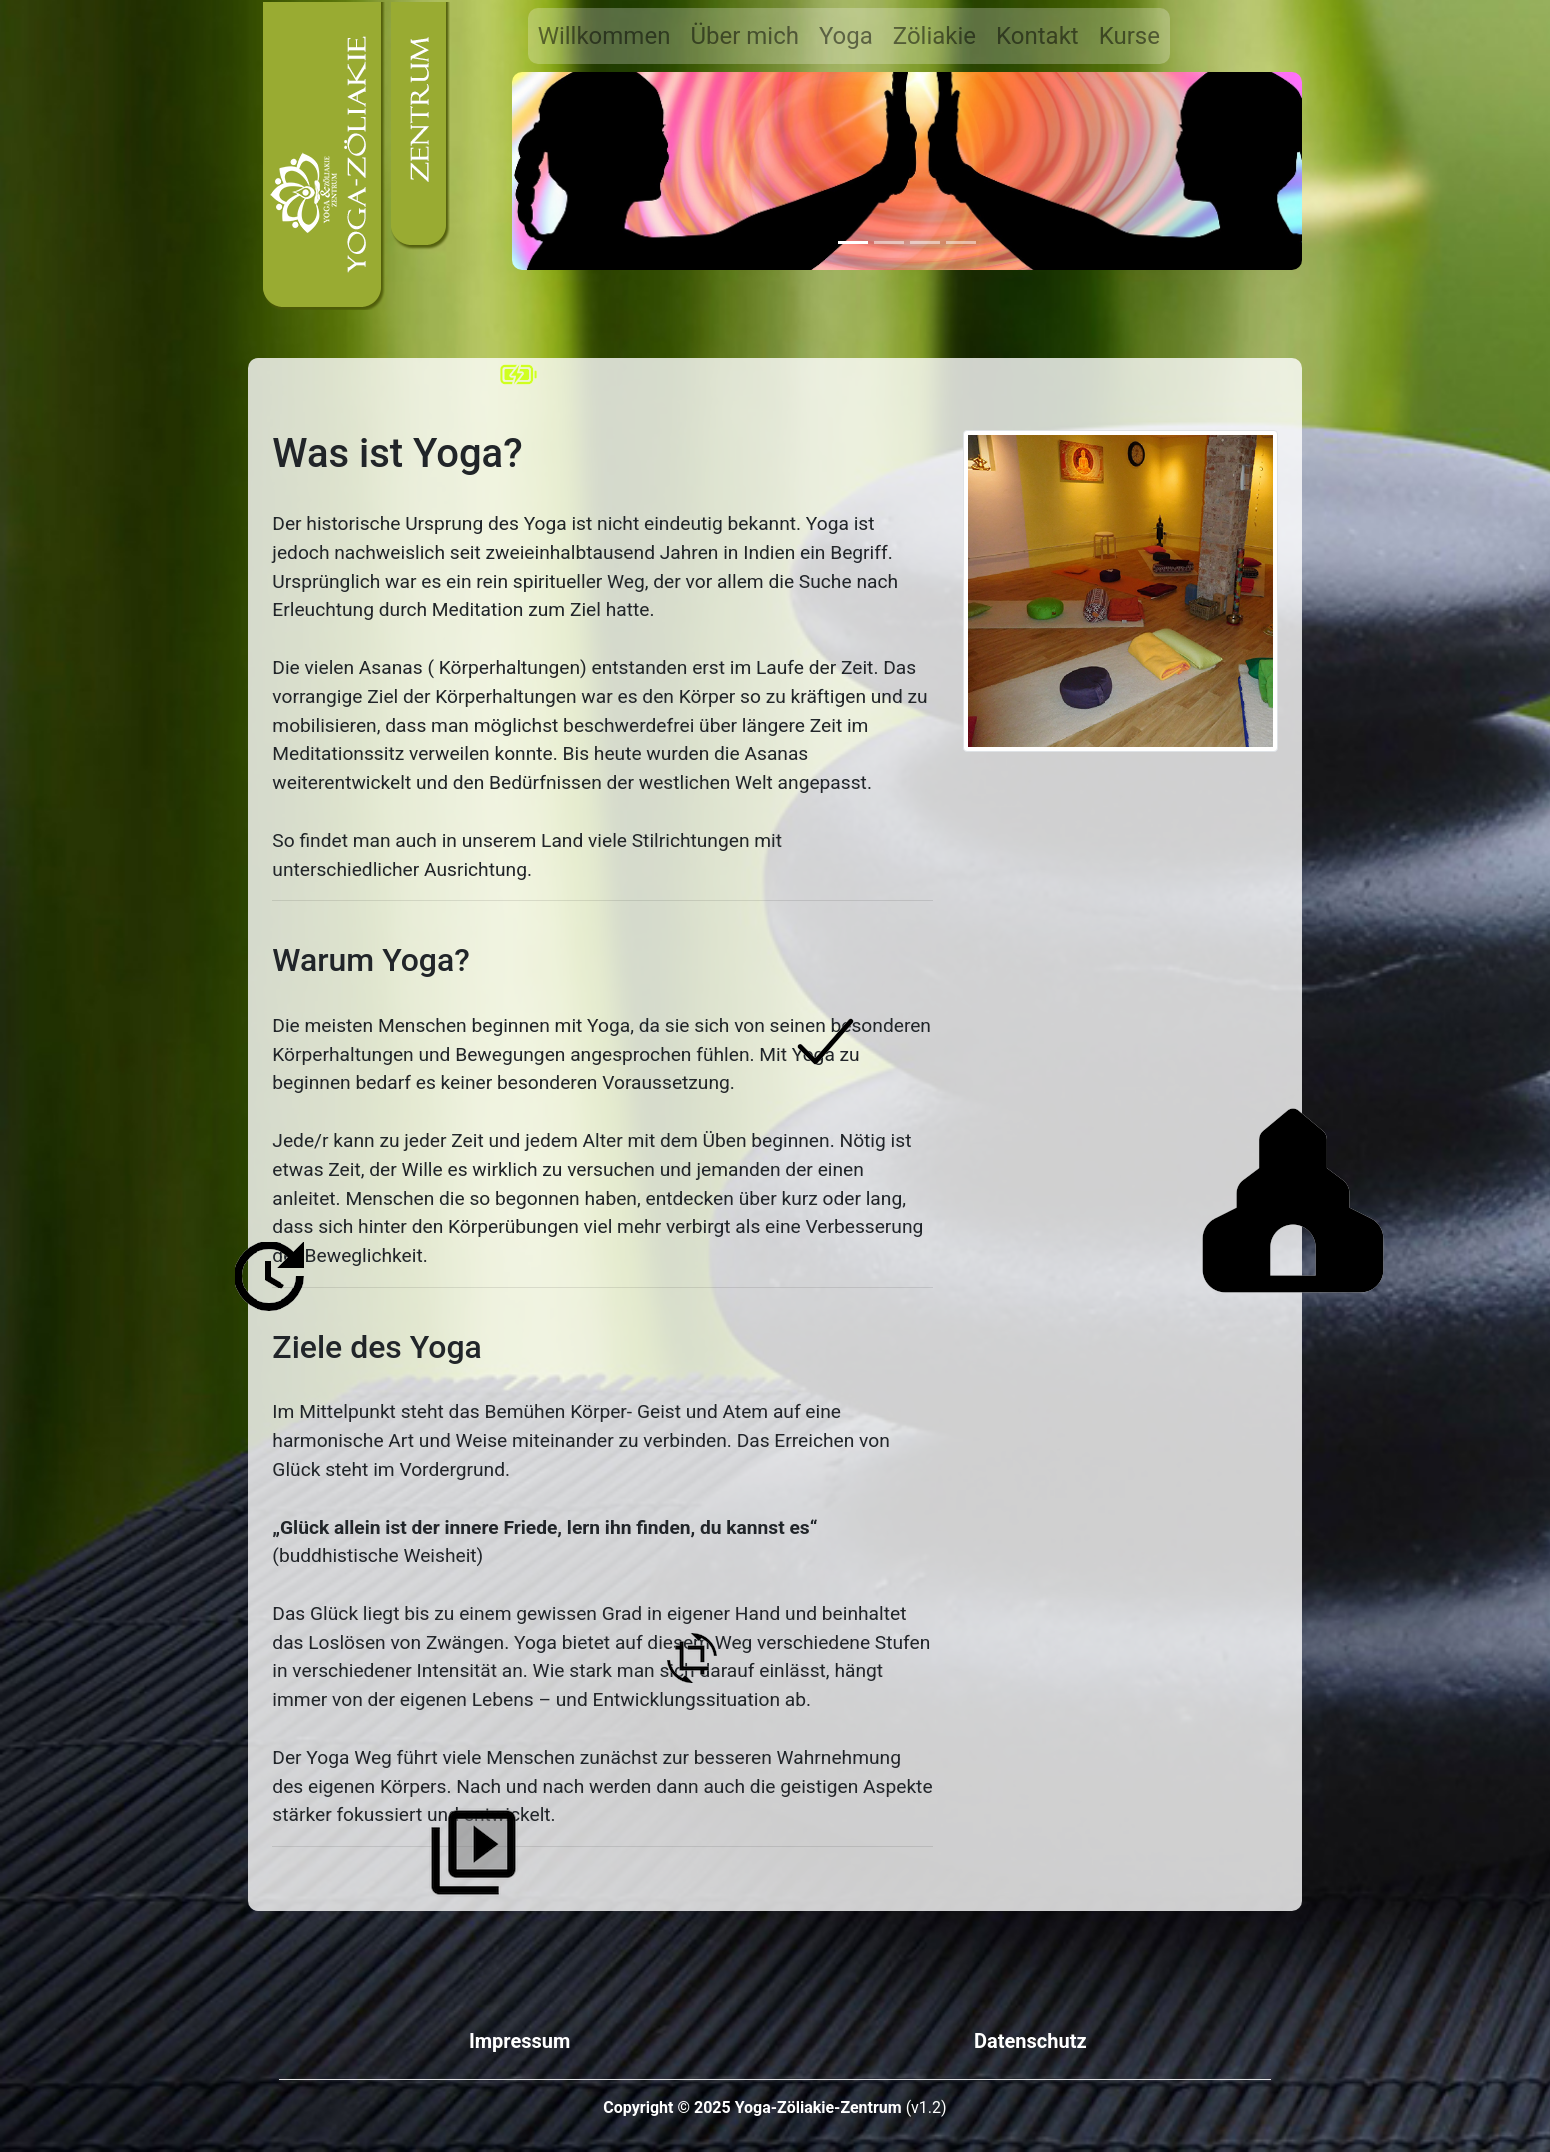 This screenshot has height=2152, width=1550. Describe the element at coordinates (269, 1276) in the screenshot. I see `check for updates` at that location.